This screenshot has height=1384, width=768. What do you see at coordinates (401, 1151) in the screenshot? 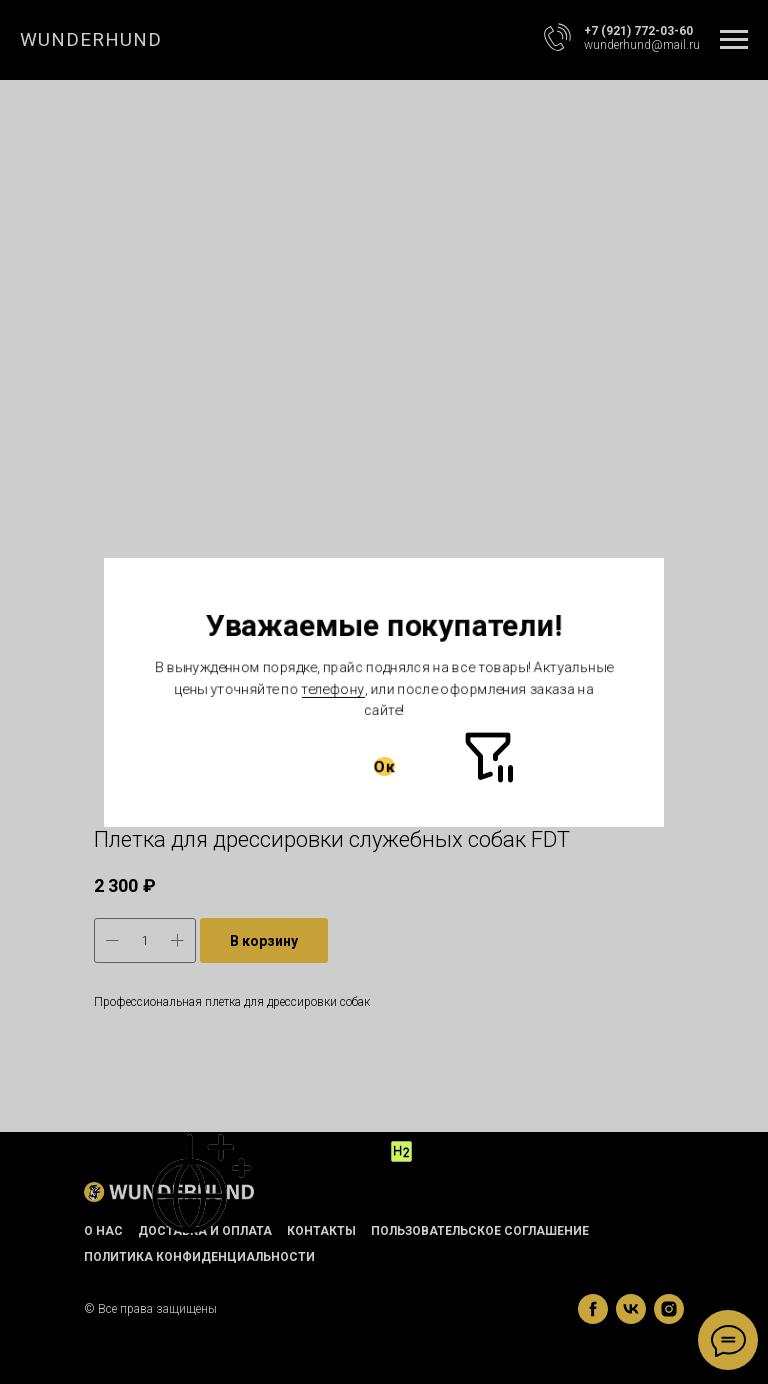
I see `format text as heading level 2` at bounding box center [401, 1151].